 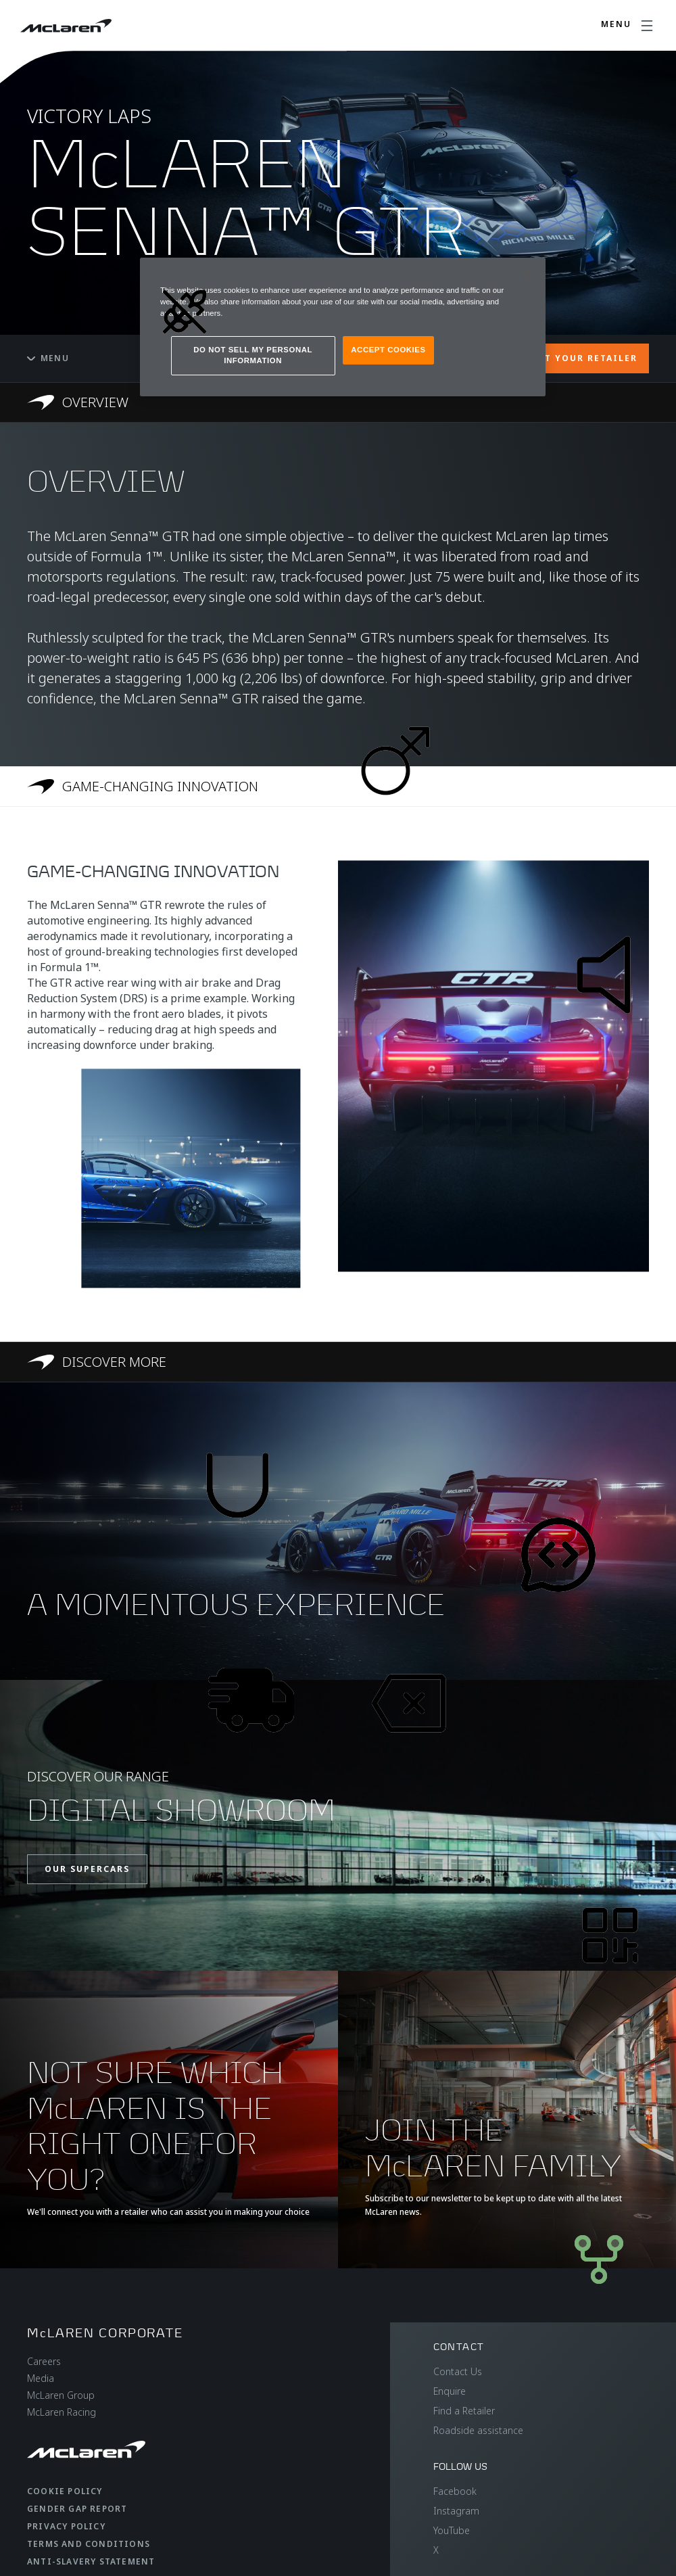 What do you see at coordinates (615, 975) in the screenshot?
I see `speaker with no audio output` at bounding box center [615, 975].